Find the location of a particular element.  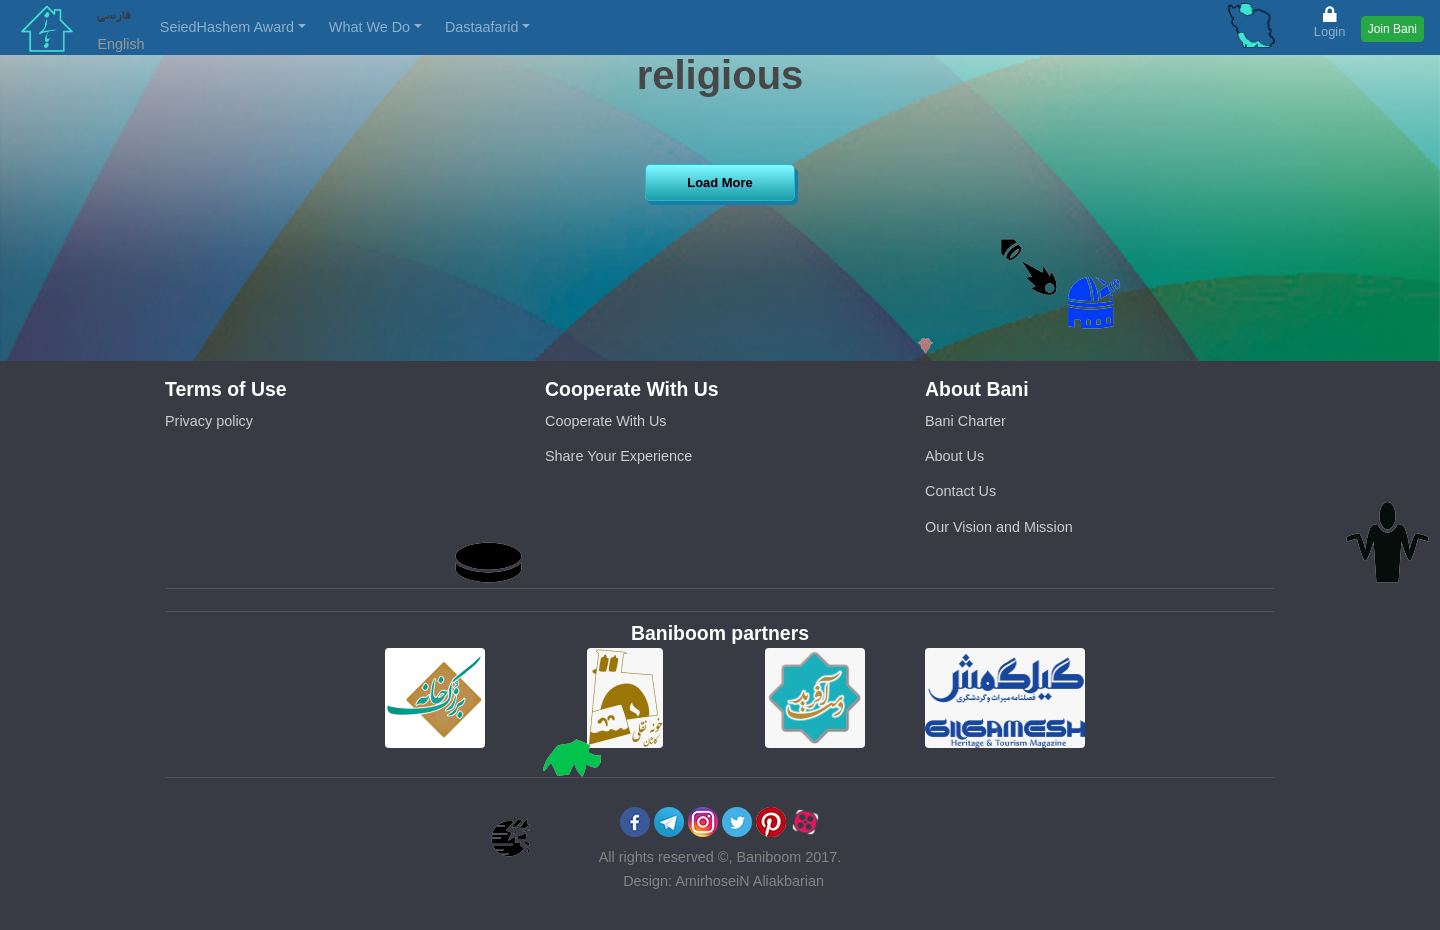

indicates catastrophic event or destruction in gameplay is located at coordinates (511, 837).